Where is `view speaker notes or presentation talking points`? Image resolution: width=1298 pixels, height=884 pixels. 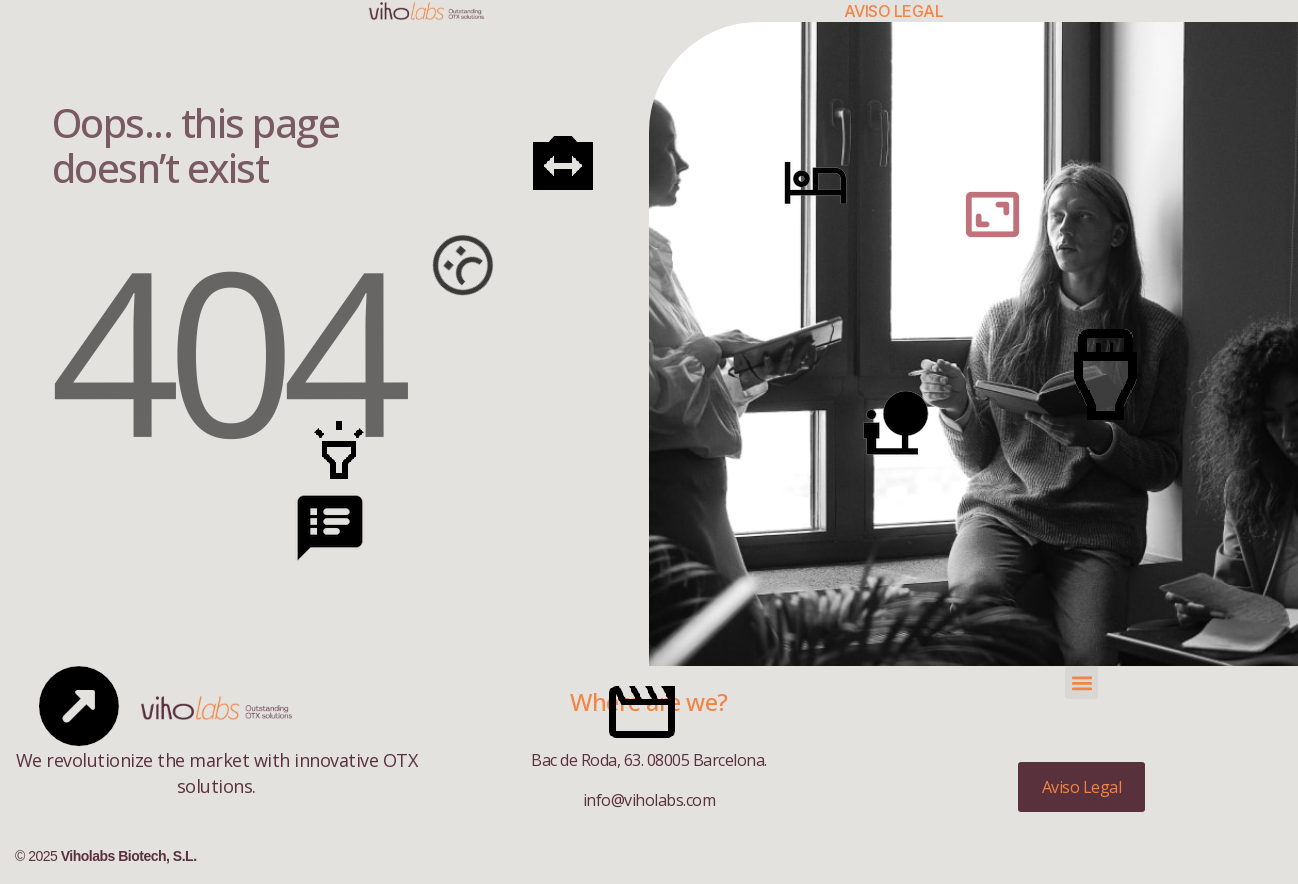
view speaker notes or presentation talking points is located at coordinates (330, 528).